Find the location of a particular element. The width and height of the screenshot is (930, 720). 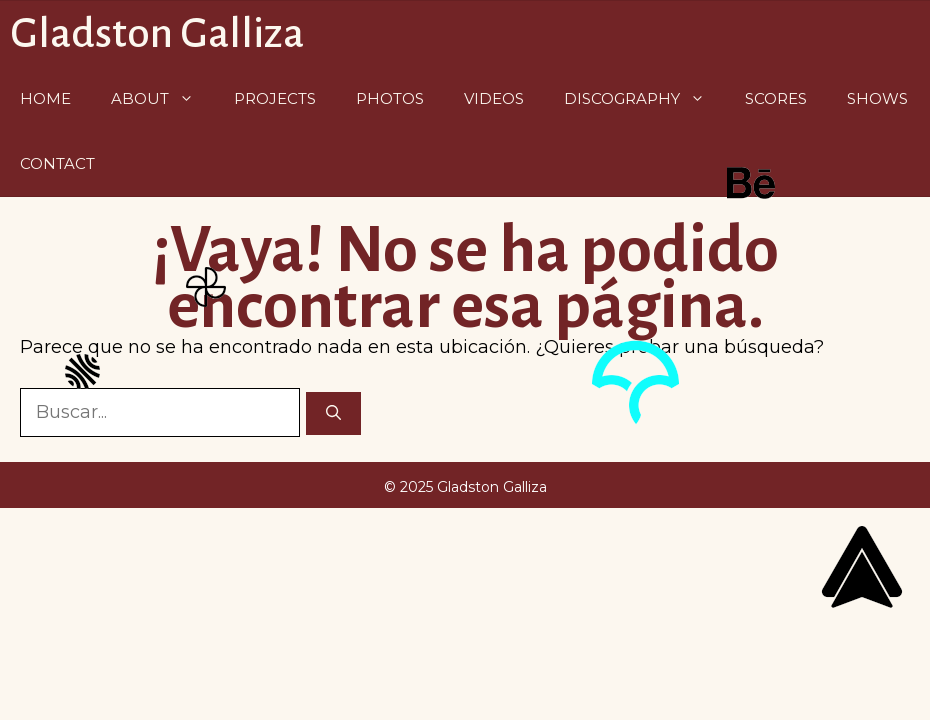

HAL company or brand logo is located at coordinates (82, 371).